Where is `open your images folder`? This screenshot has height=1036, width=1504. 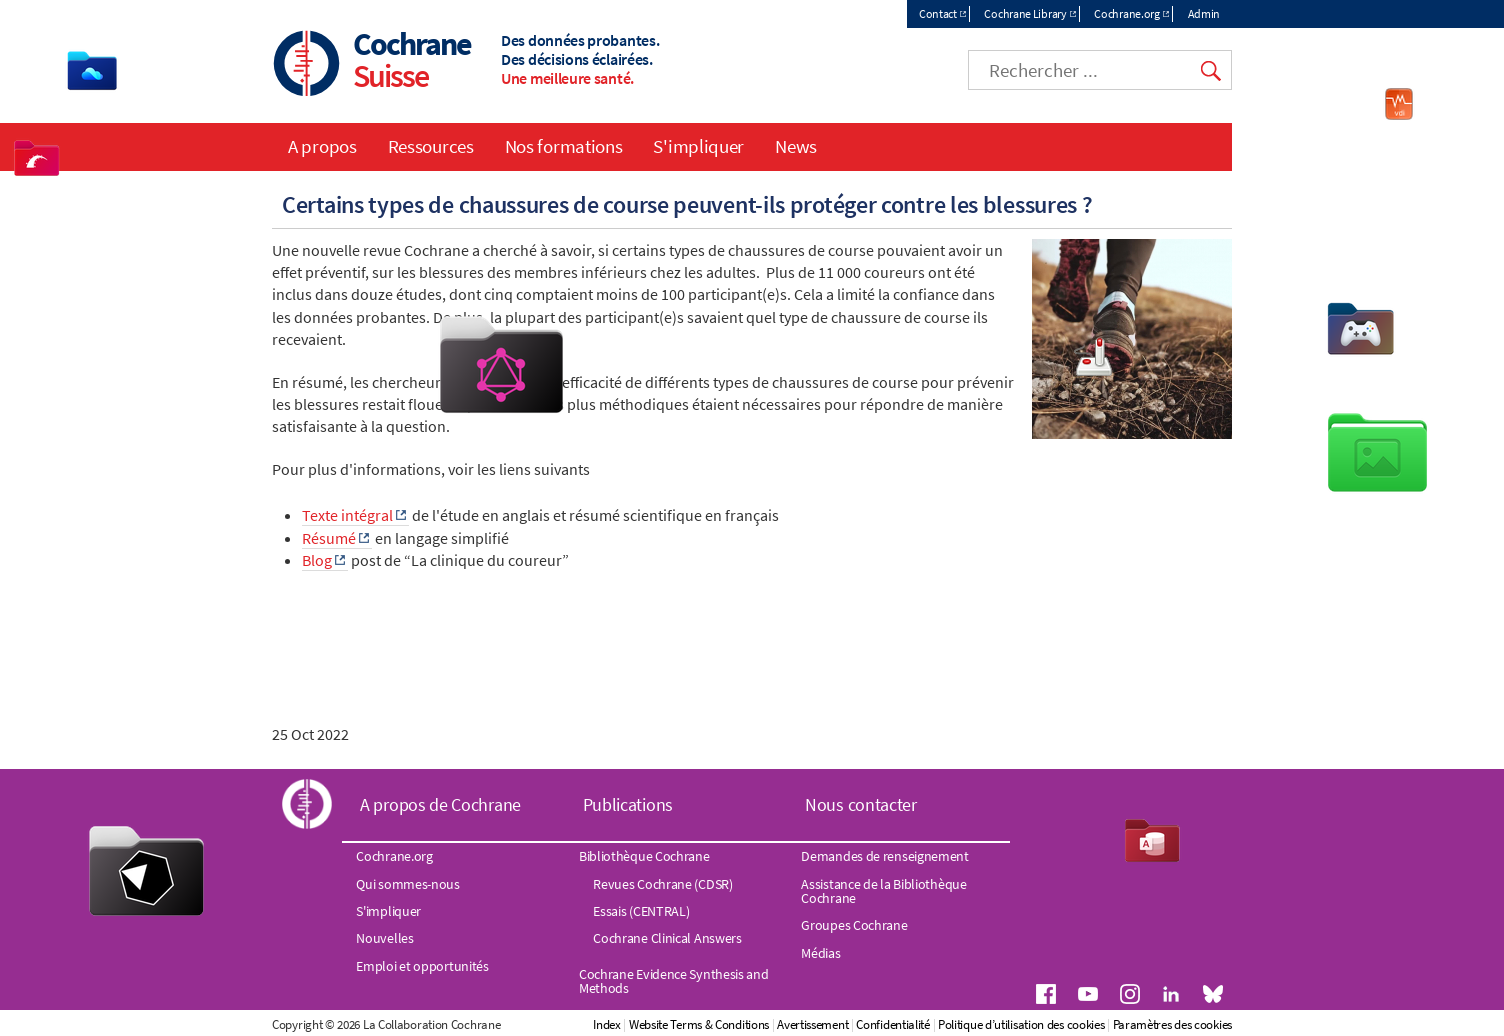
open your images folder is located at coordinates (1377, 452).